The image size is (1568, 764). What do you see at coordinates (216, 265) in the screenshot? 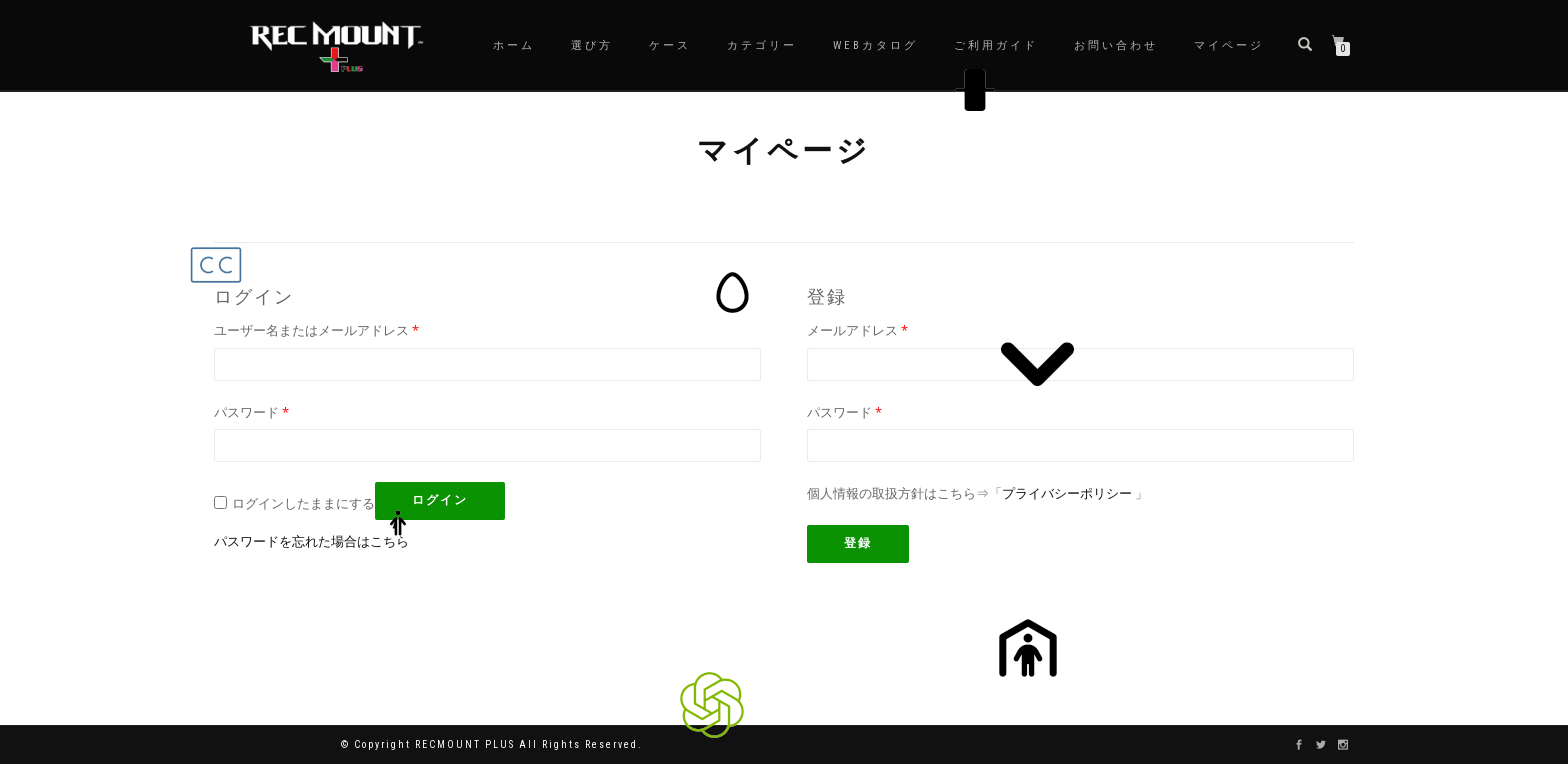
I see `enable closed captions for video content` at bounding box center [216, 265].